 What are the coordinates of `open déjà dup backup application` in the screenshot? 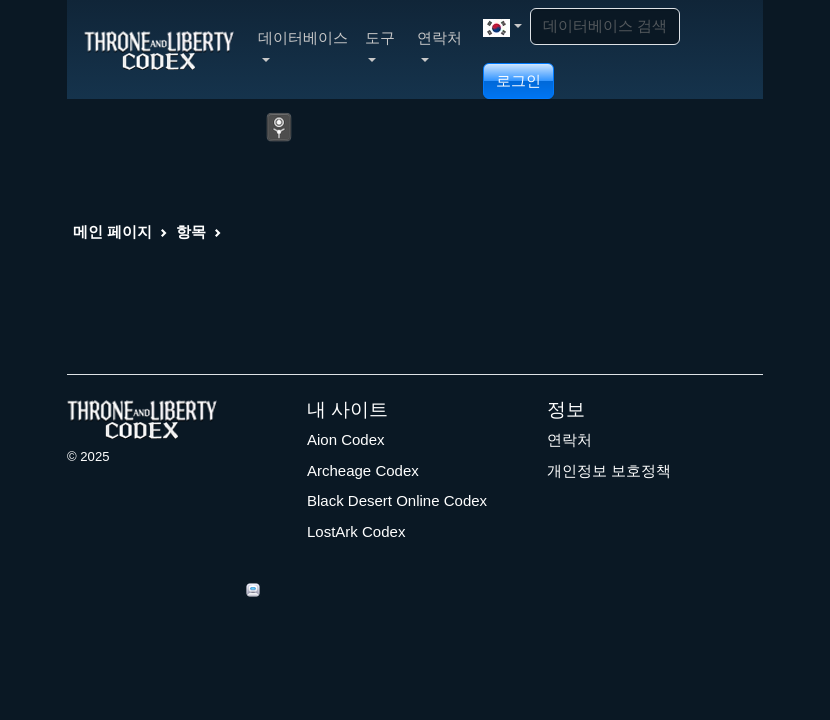 It's located at (279, 127).